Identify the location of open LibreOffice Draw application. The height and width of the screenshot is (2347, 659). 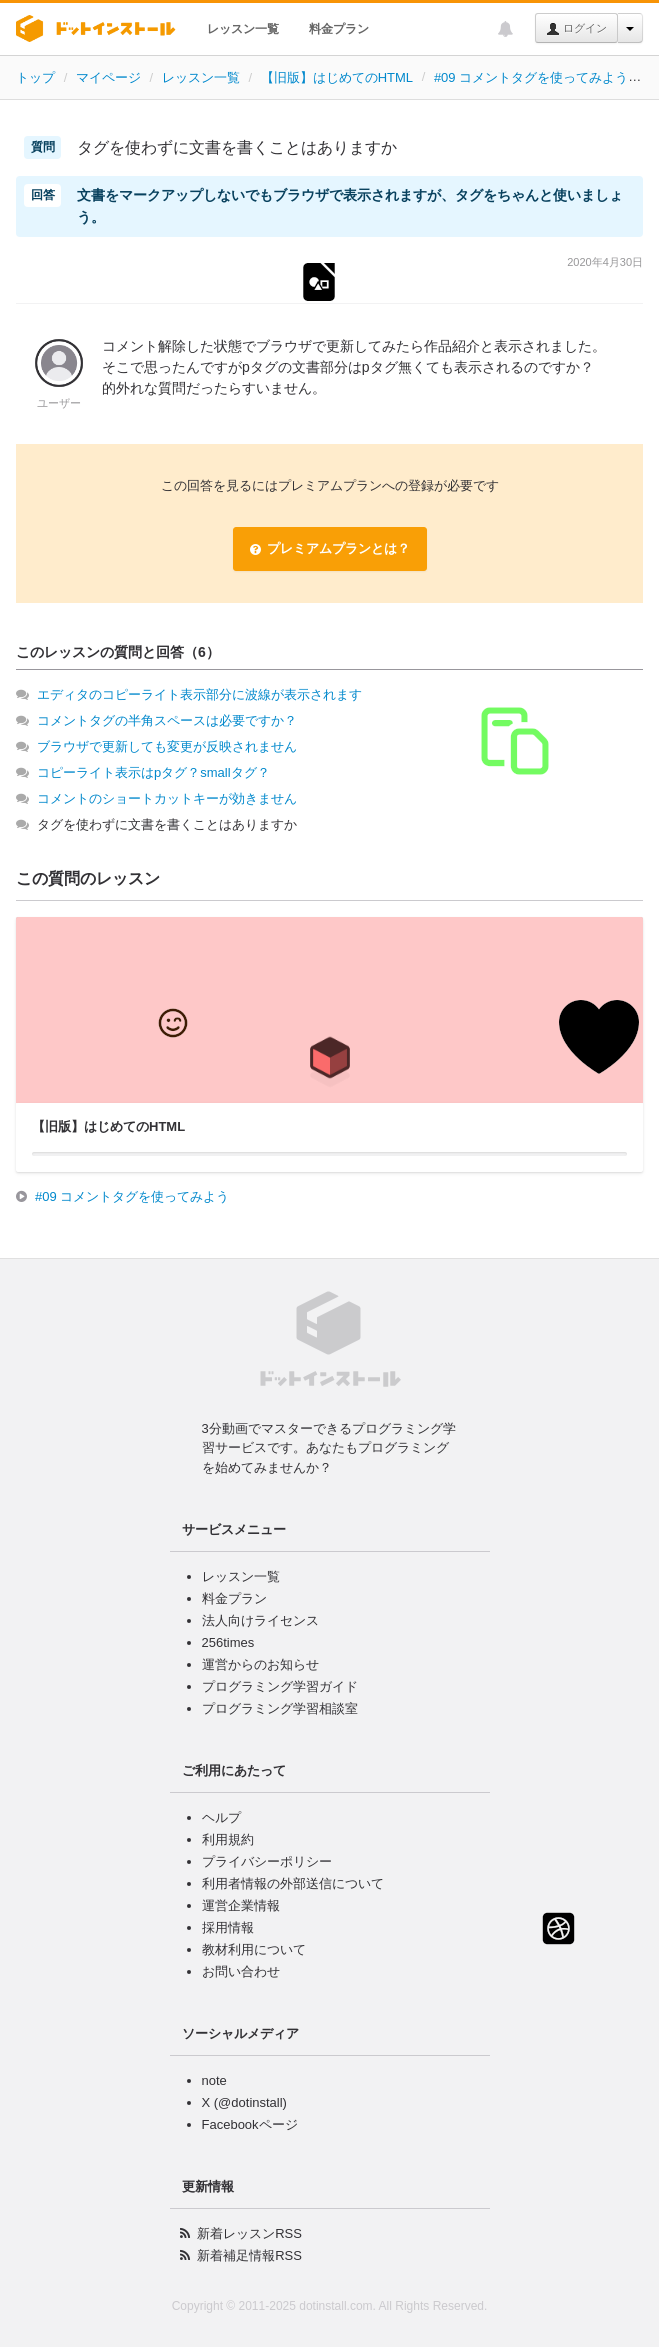
(319, 282).